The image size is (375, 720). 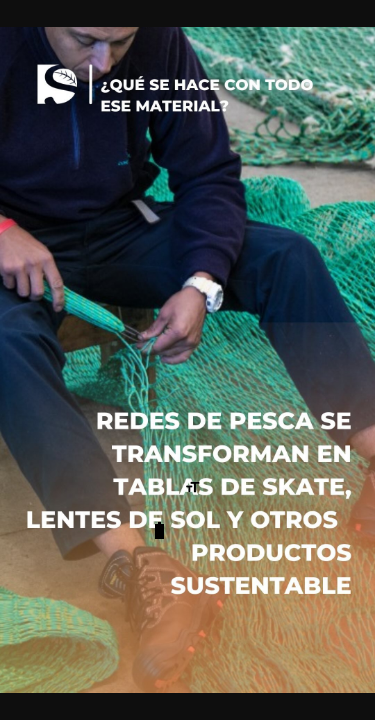 I want to click on adjust text size settings, so click(x=192, y=487).